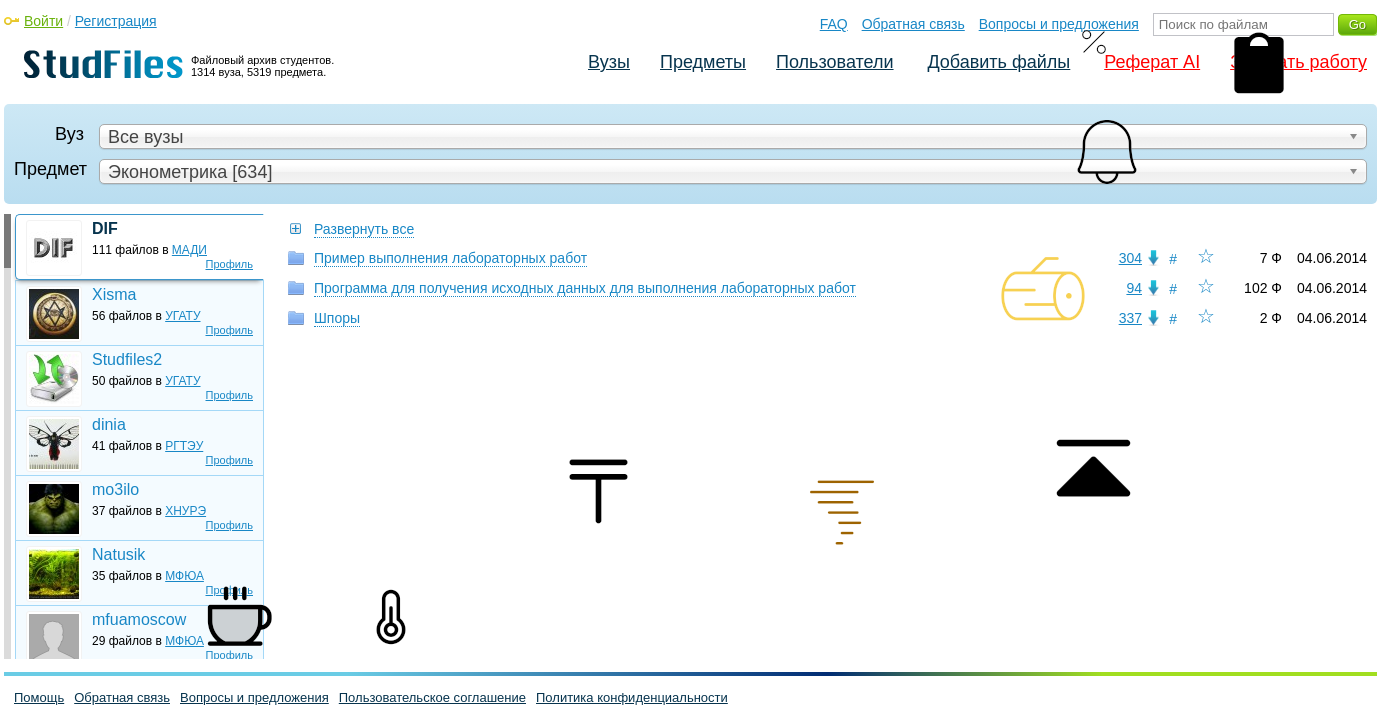 This screenshot has width=1381, height=720. Describe the element at coordinates (1093, 466) in the screenshot. I see `collapse to top or minimize panel` at that location.